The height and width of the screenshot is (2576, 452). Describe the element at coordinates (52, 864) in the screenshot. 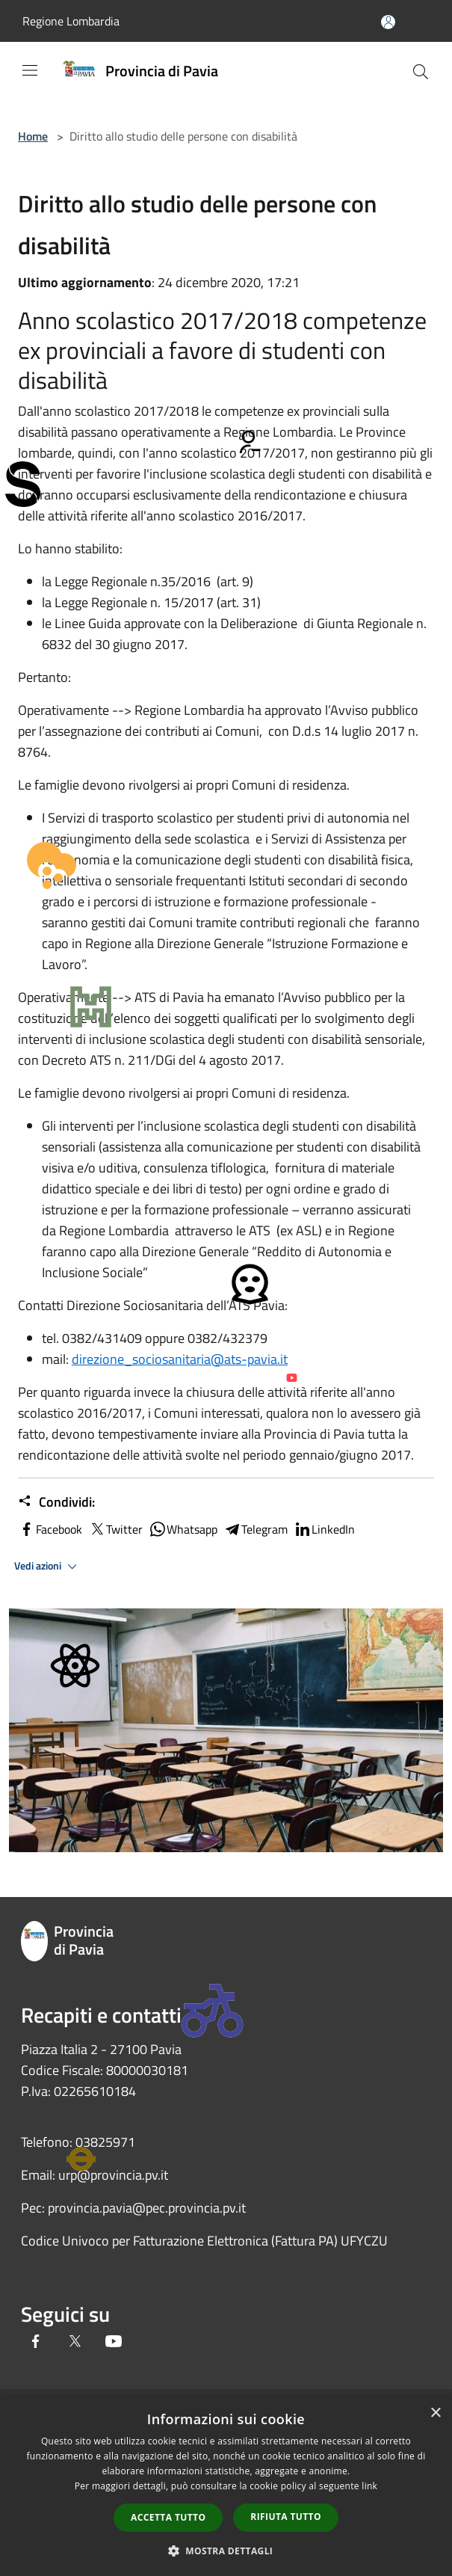

I see `indicates hail weather conditions` at that location.